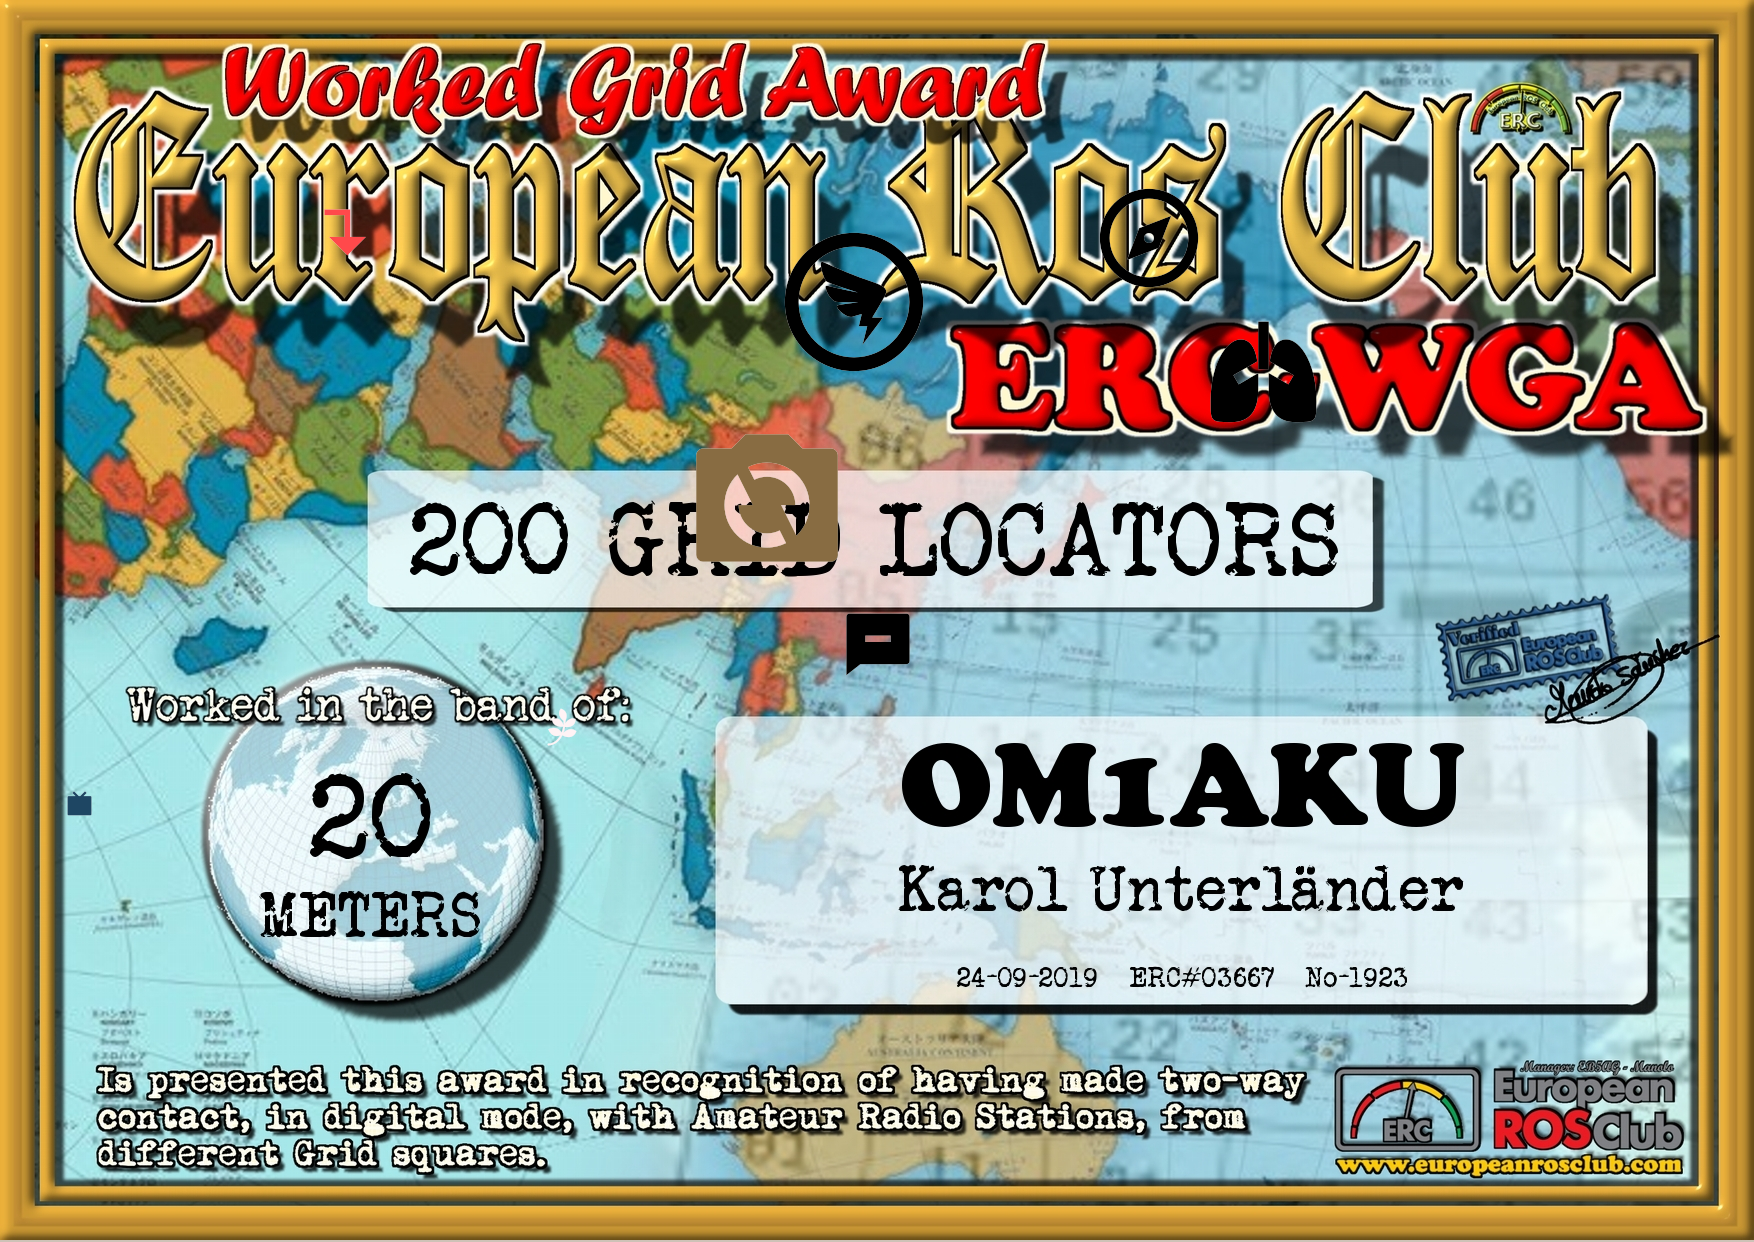 This screenshot has height=1242, width=1754. Describe the element at coordinates (854, 302) in the screenshot. I see `open DingTalk app` at that location.